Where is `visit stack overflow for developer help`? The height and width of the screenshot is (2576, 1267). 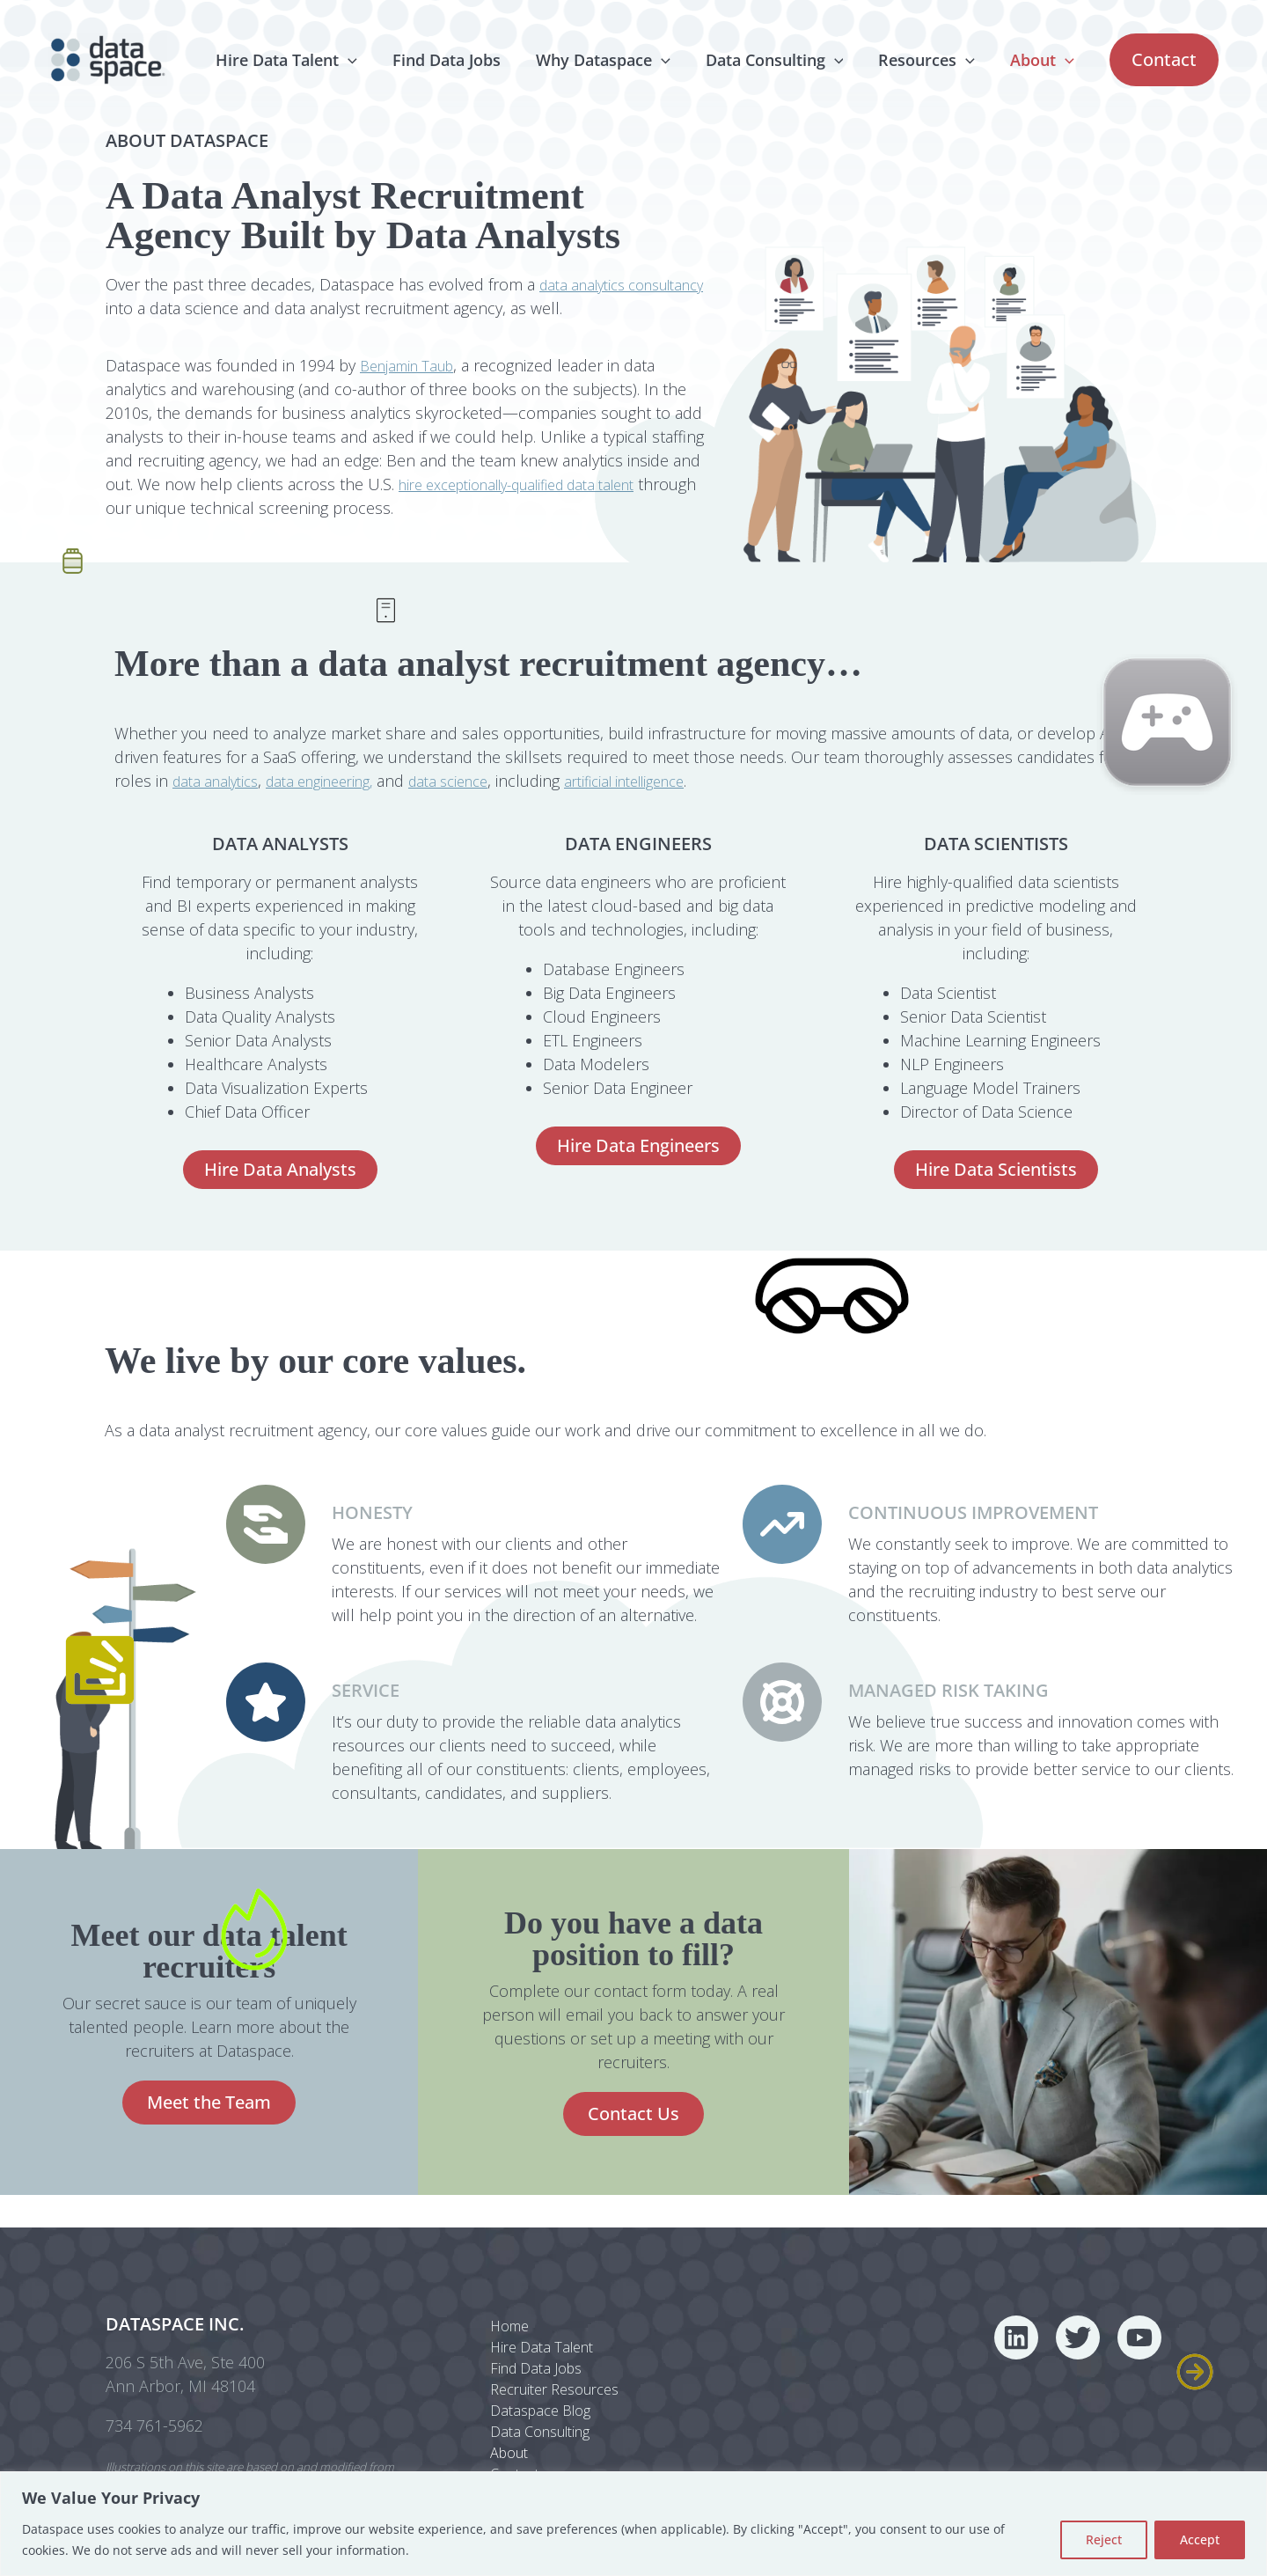 visit stack overflow for developer help is located at coordinates (99, 1670).